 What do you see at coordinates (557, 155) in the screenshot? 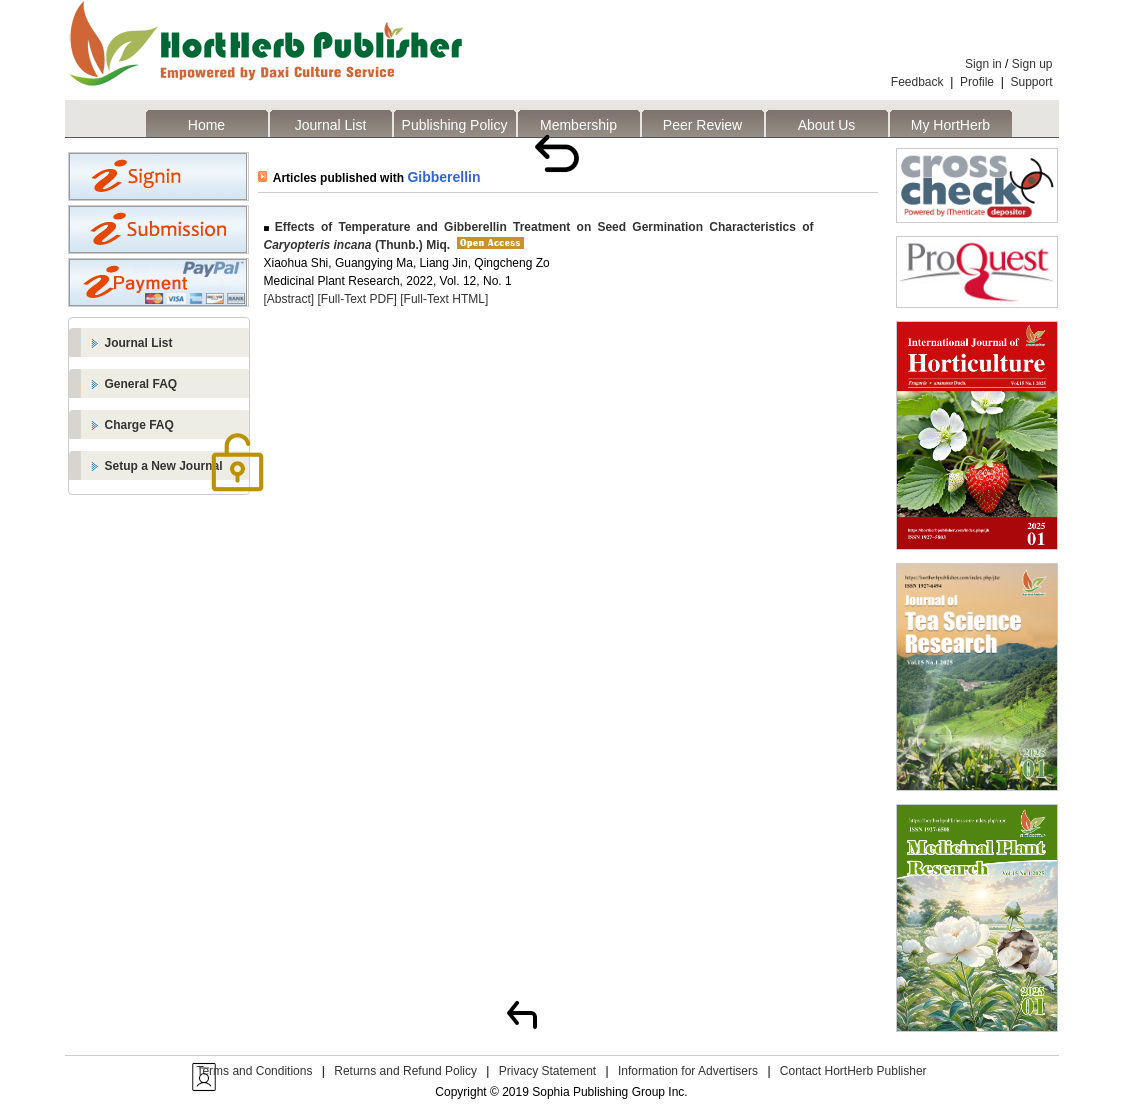
I see `undo previous action` at bounding box center [557, 155].